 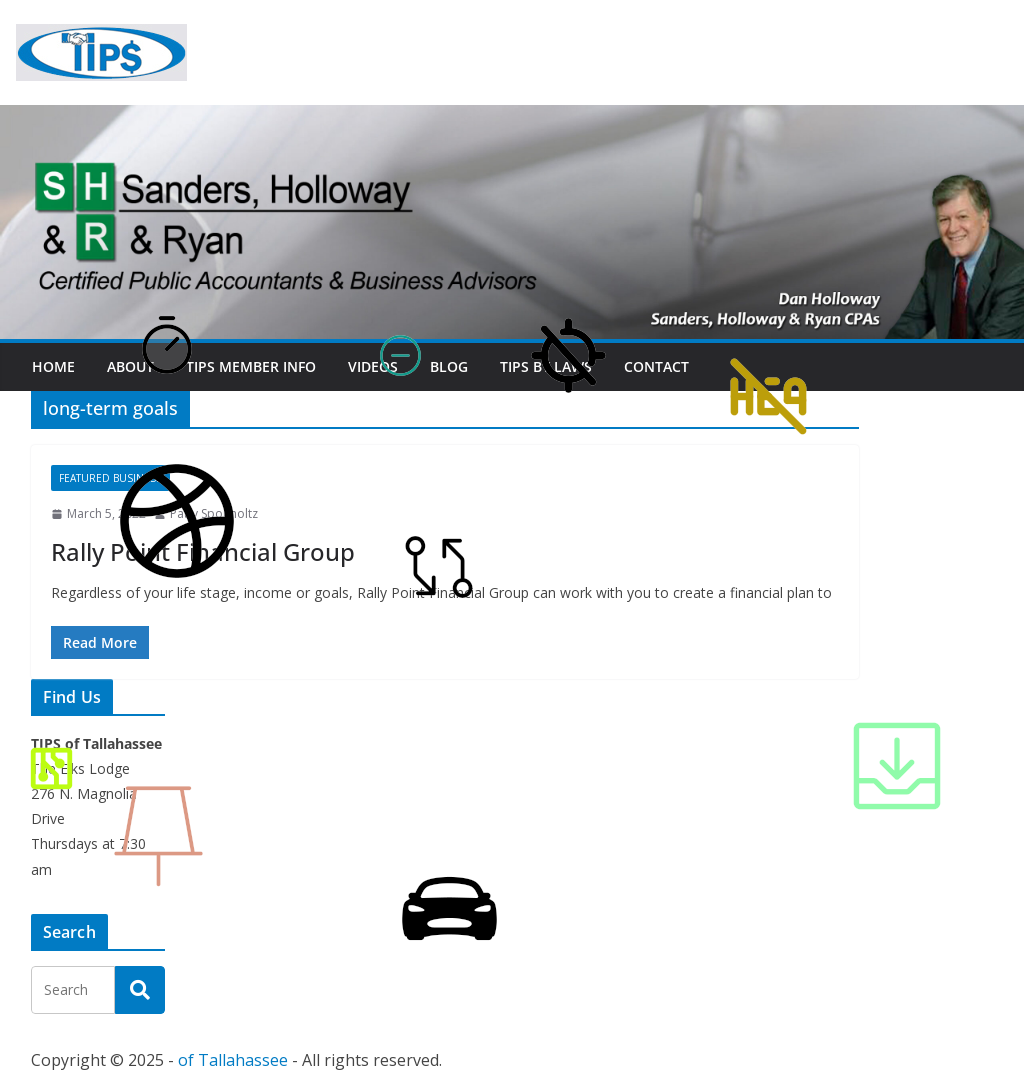 What do you see at coordinates (400, 355) in the screenshot?
I see `remove an item from a list or cart` at bounding box center [400, 355].